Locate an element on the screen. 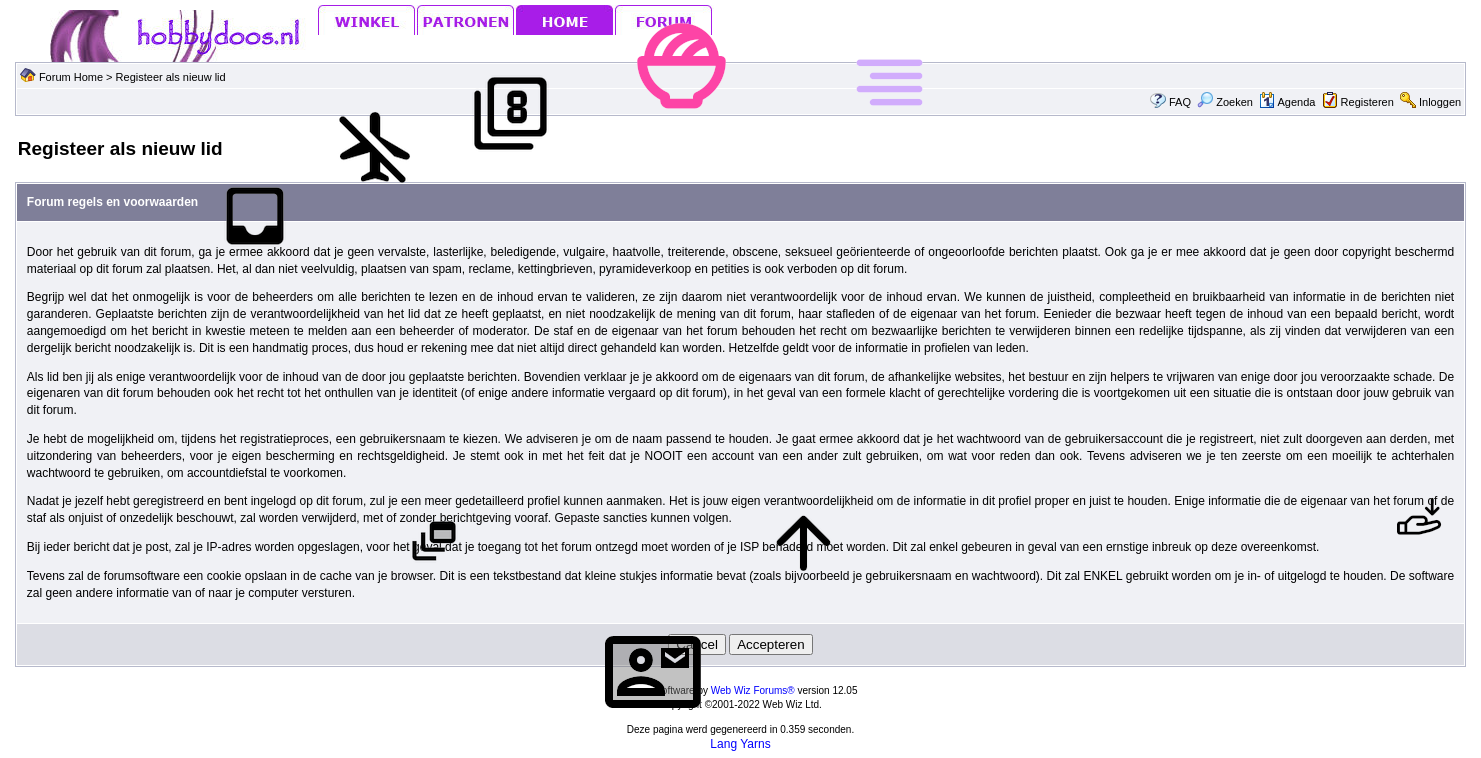 The image size is (1481, 758). align text to the right is located at coordinates (889, 82).